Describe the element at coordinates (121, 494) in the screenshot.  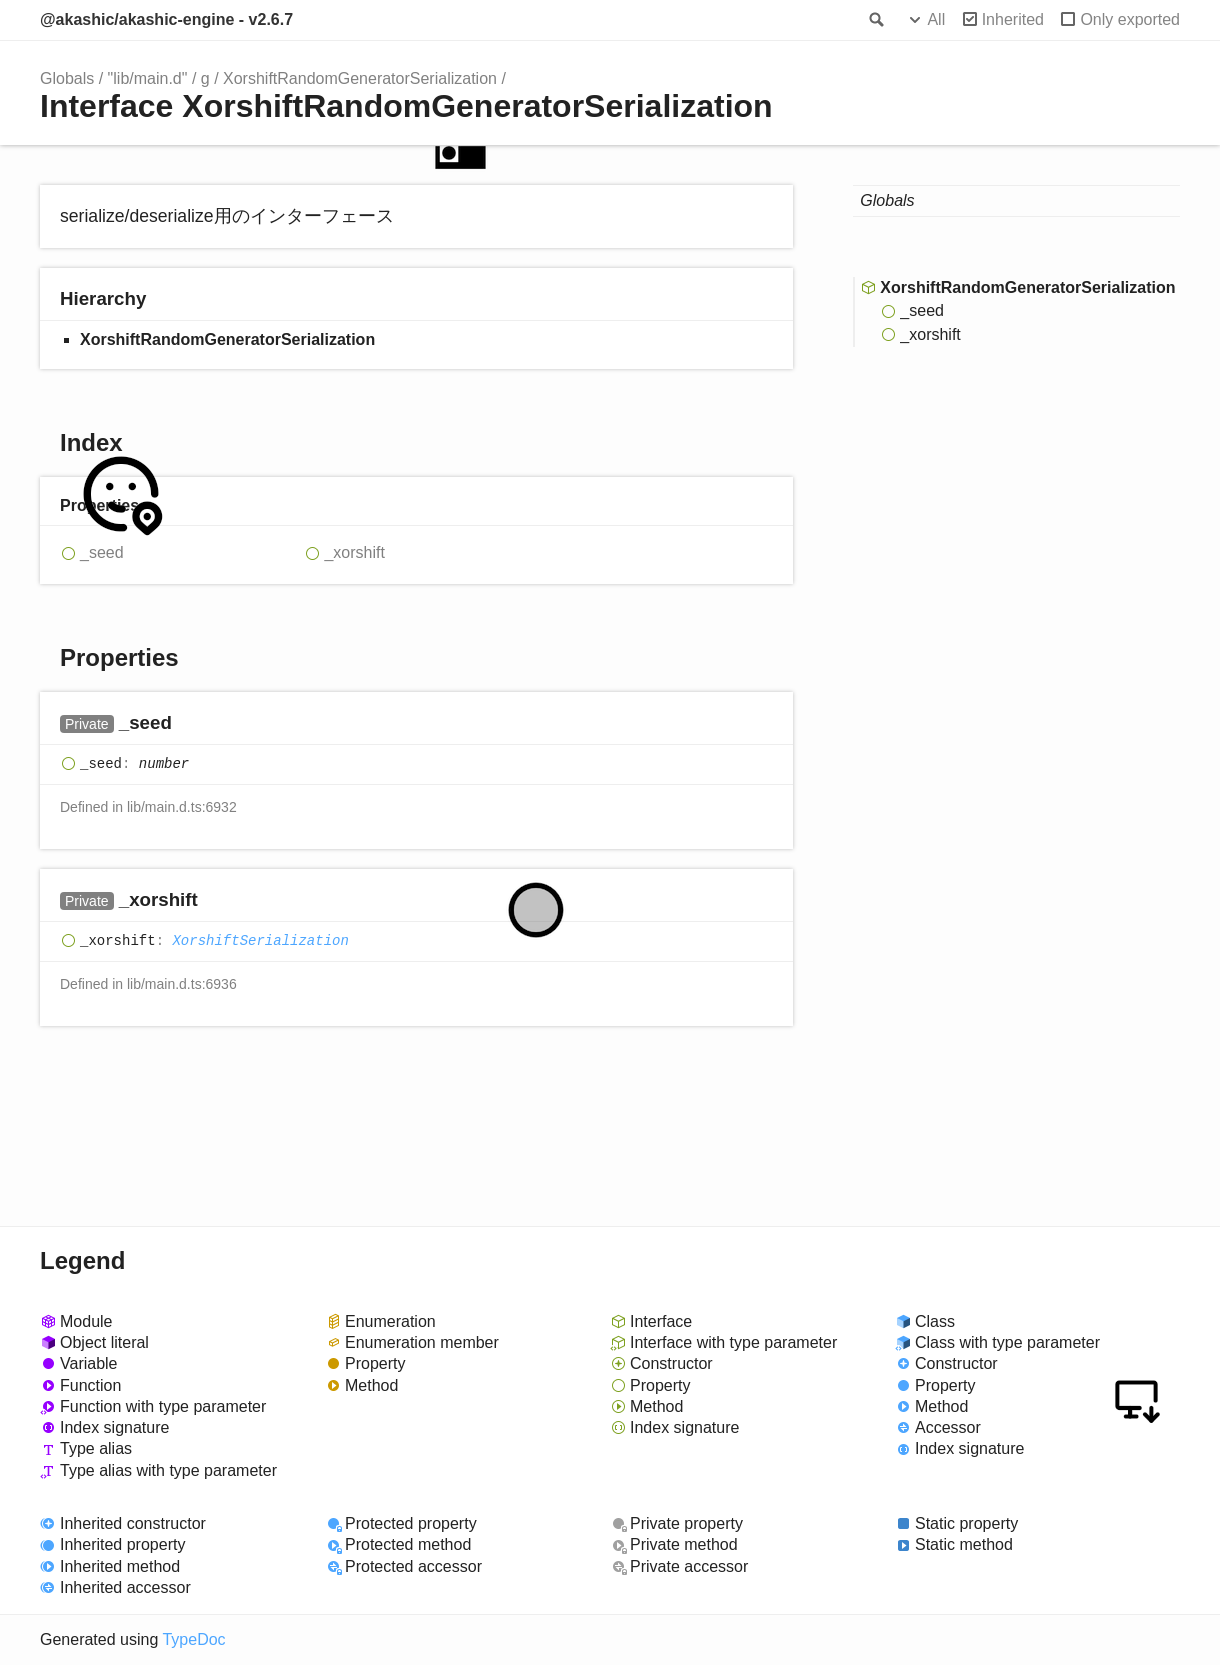
I see `pin your current mood or status` at that location.